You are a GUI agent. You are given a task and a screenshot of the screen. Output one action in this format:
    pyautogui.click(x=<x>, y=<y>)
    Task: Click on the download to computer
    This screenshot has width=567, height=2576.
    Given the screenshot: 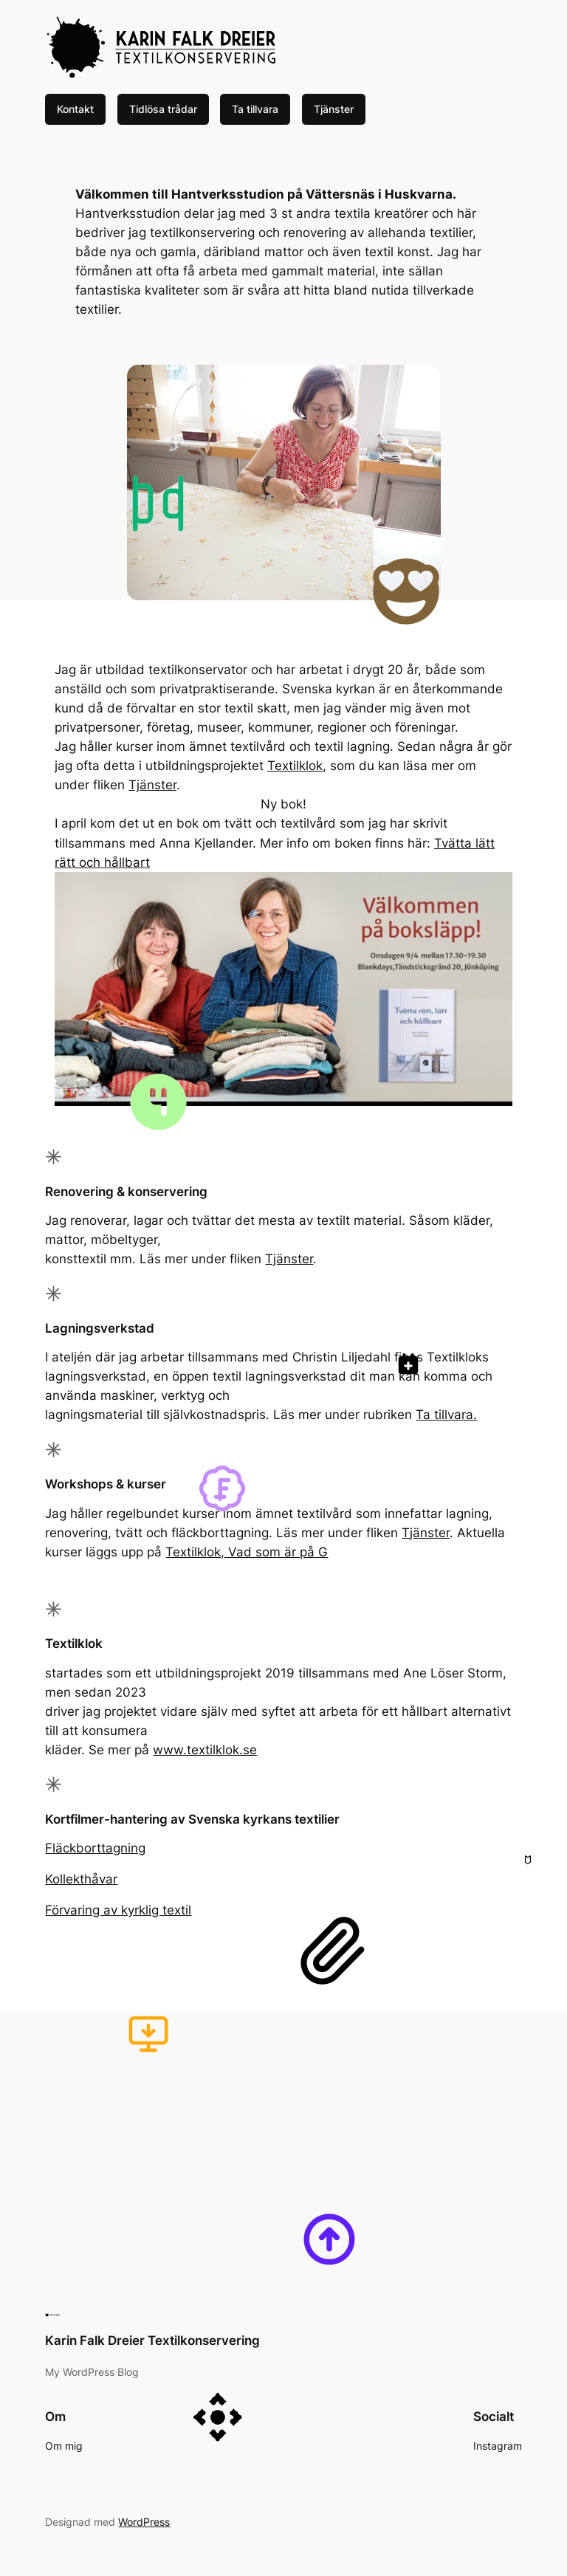 What is the action you would take?
    pyautogui.click(x=148, y=2034)
    